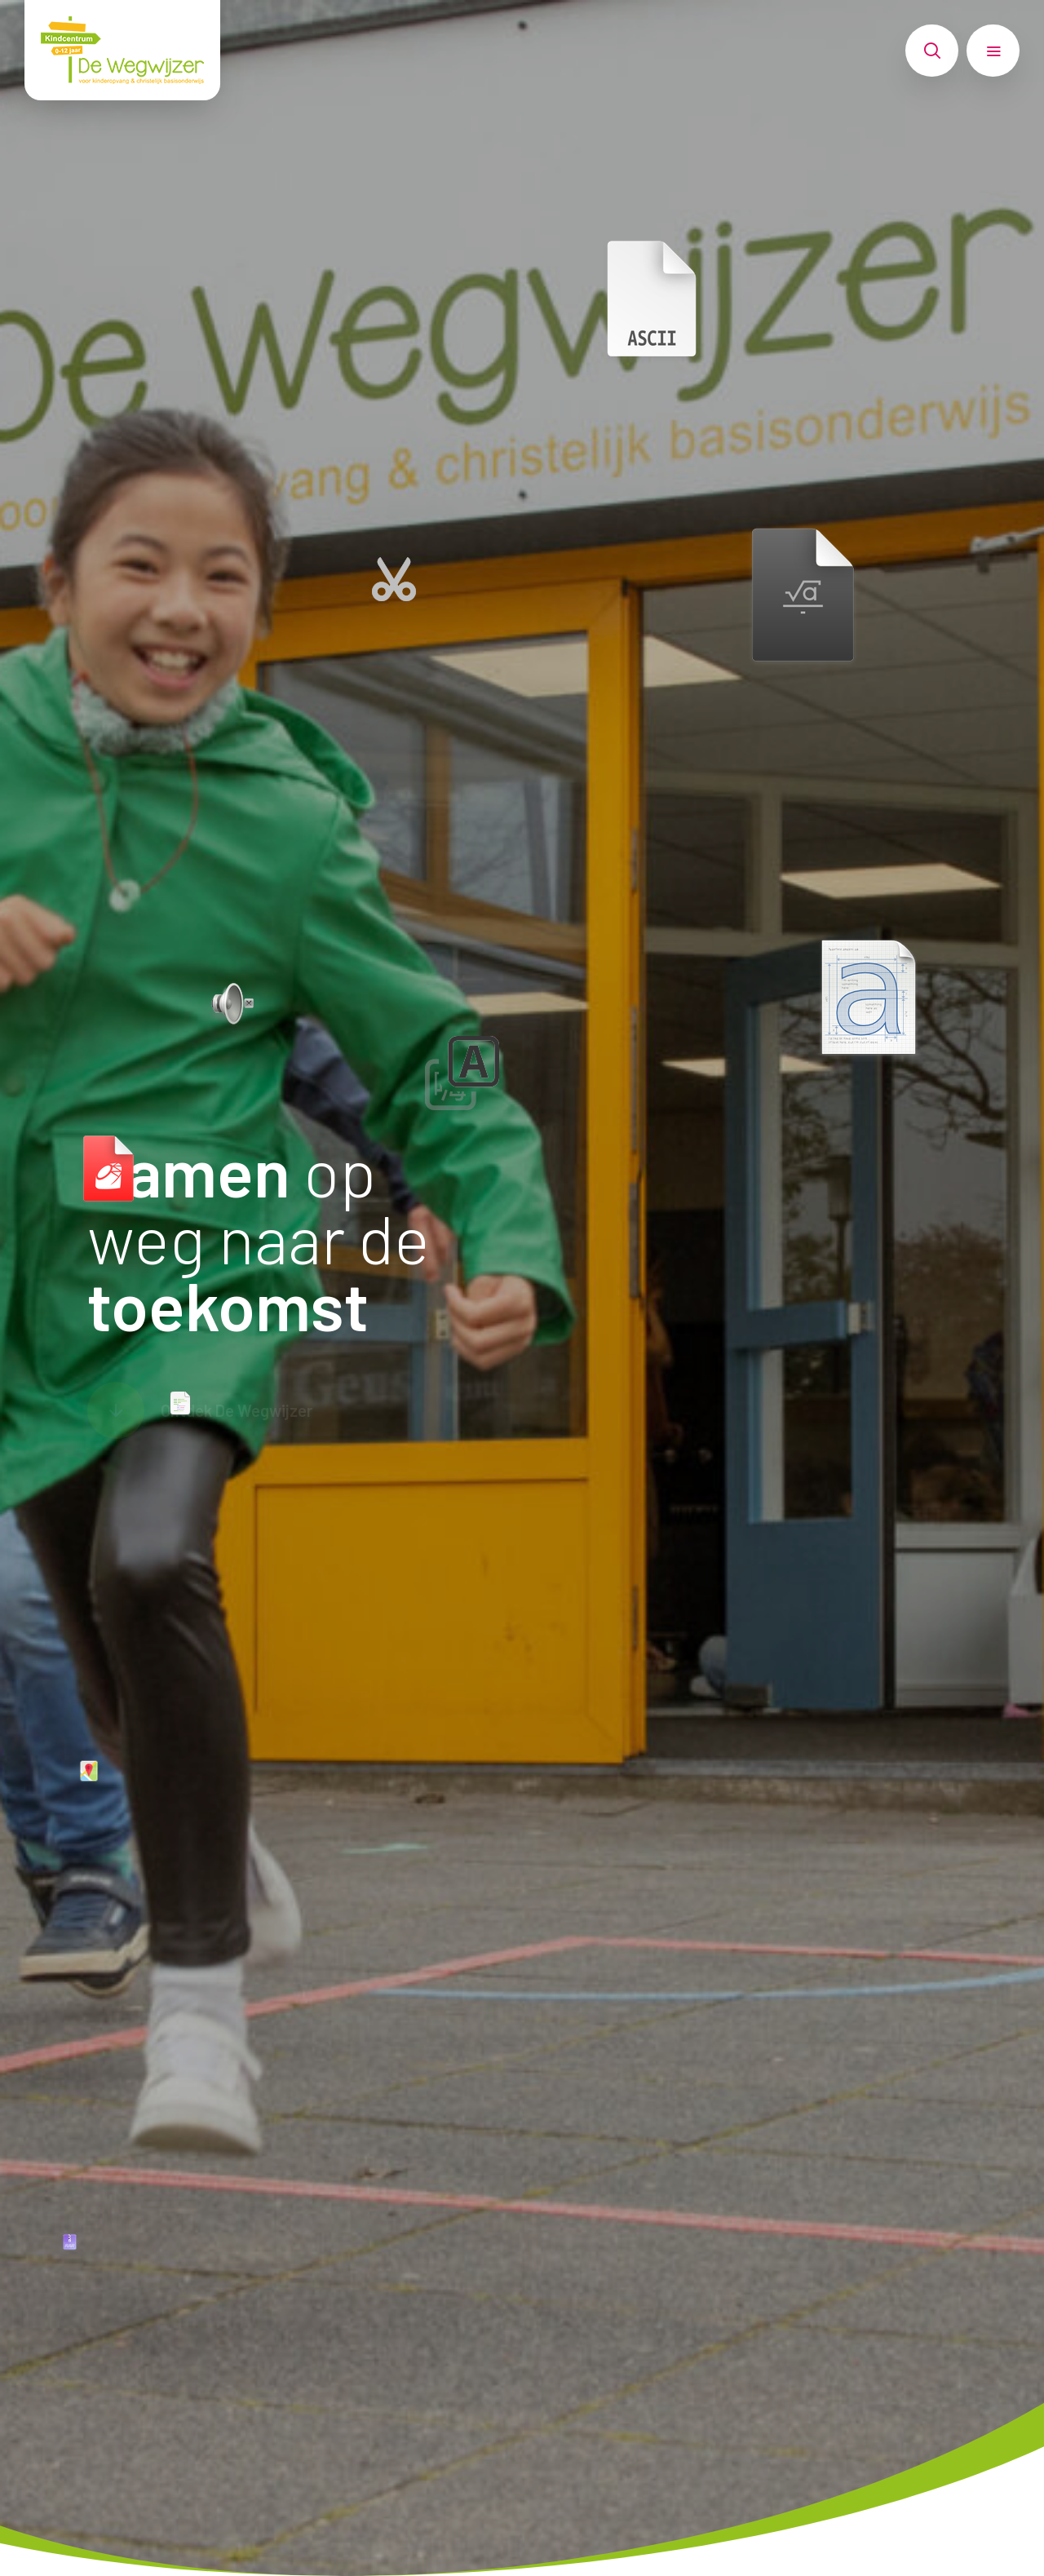 This screenshot has height=2576, width=1044. Describe the element at coordinates (180, 1403) in the screenshot. I see `cobol source code file` at that location.